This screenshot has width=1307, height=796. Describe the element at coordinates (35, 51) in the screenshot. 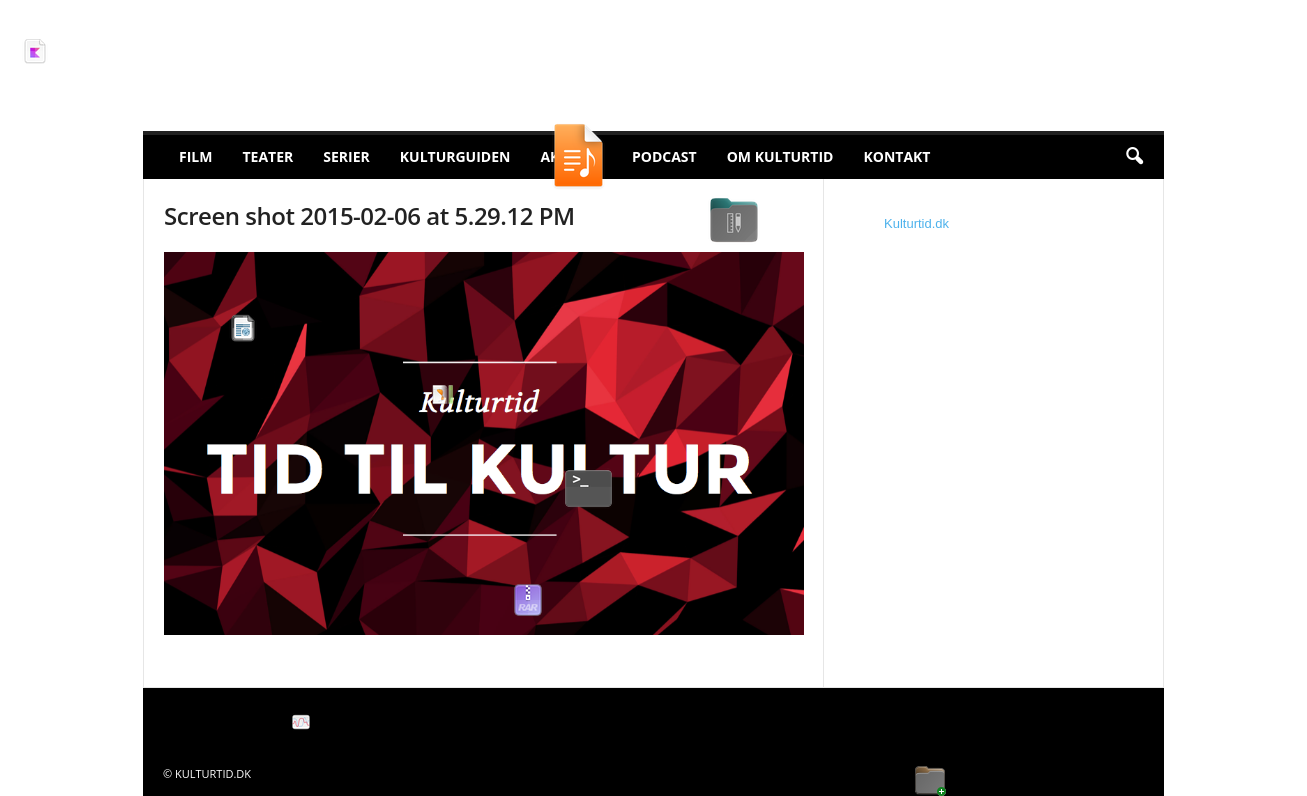

I see `a kotlin source code file` at that location.